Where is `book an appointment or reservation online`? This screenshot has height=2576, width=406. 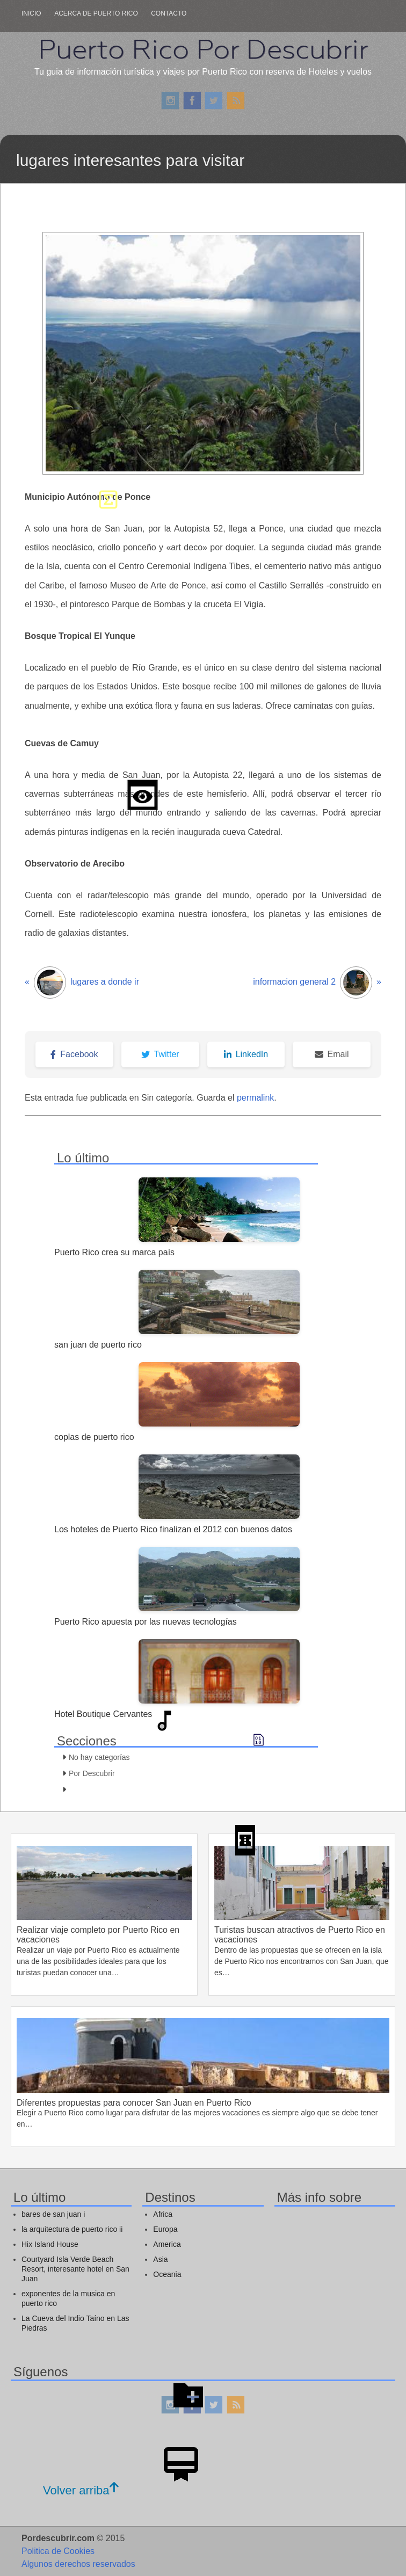
book an appointment or reservation online is located at coordinates (245, 1840).